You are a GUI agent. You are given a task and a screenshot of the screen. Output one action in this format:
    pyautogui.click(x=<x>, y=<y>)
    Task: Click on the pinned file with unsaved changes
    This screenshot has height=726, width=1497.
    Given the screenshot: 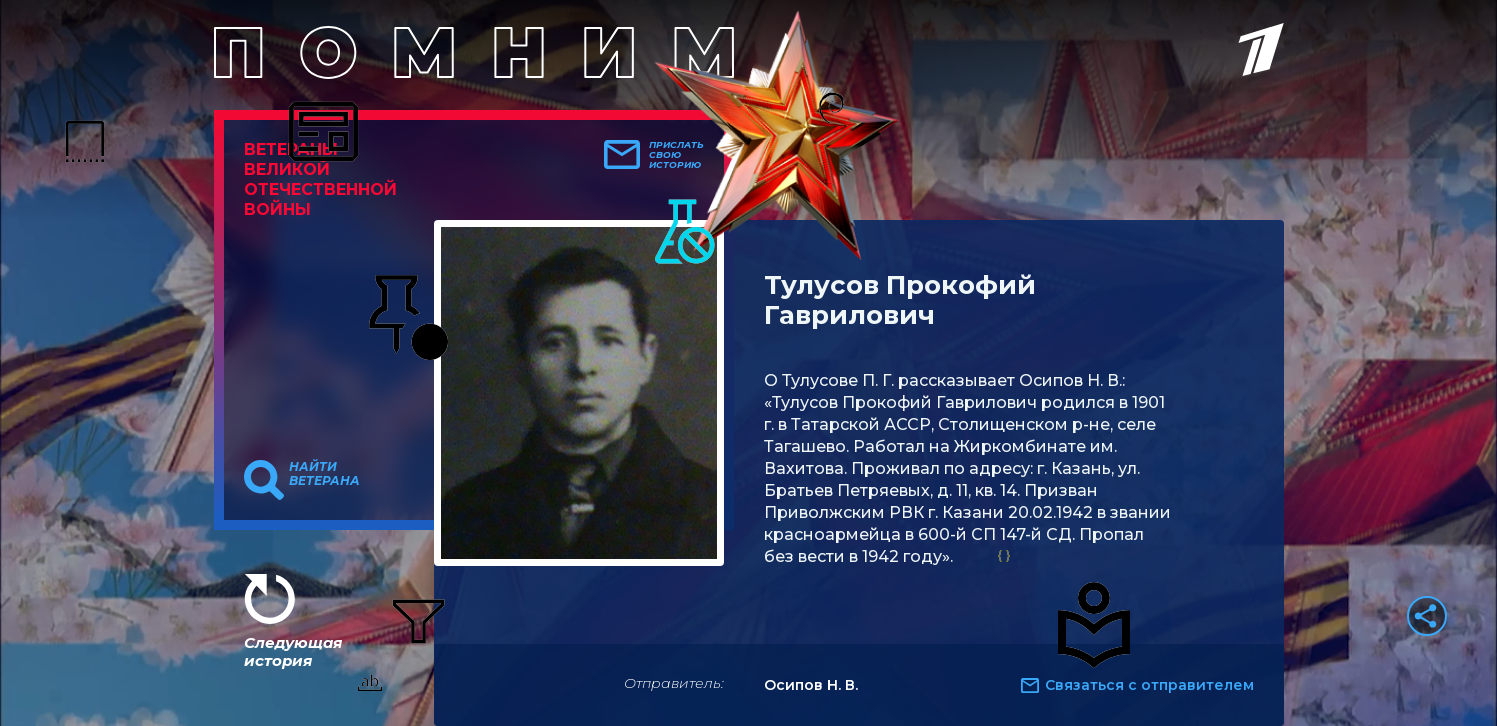 What is the action you would take?
    pyautogui.click(x=399, y=311)
    